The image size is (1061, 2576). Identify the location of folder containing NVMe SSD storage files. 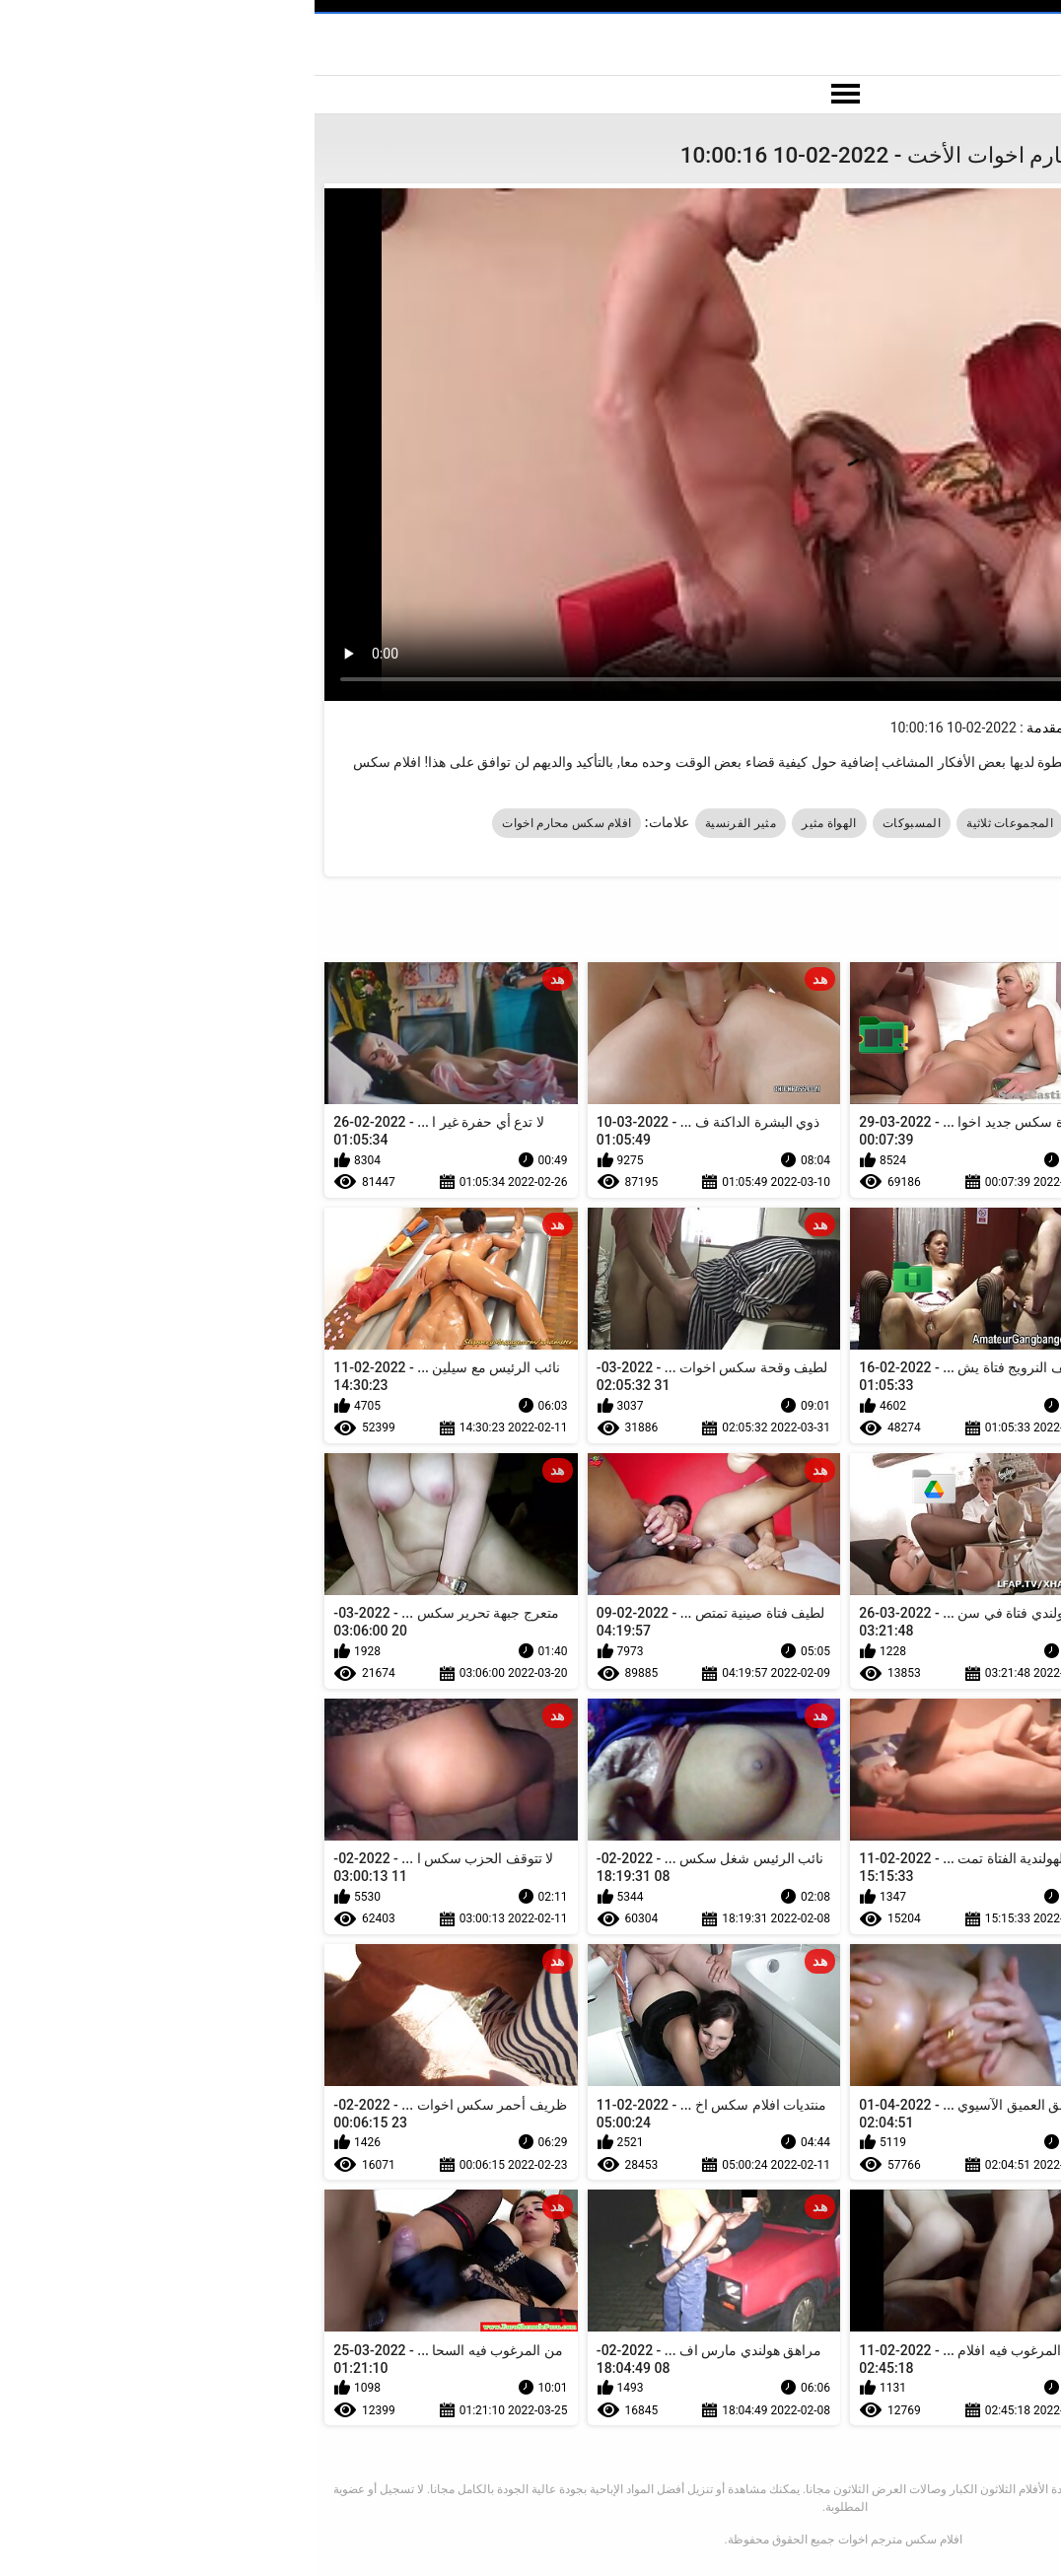
(883, 1036).